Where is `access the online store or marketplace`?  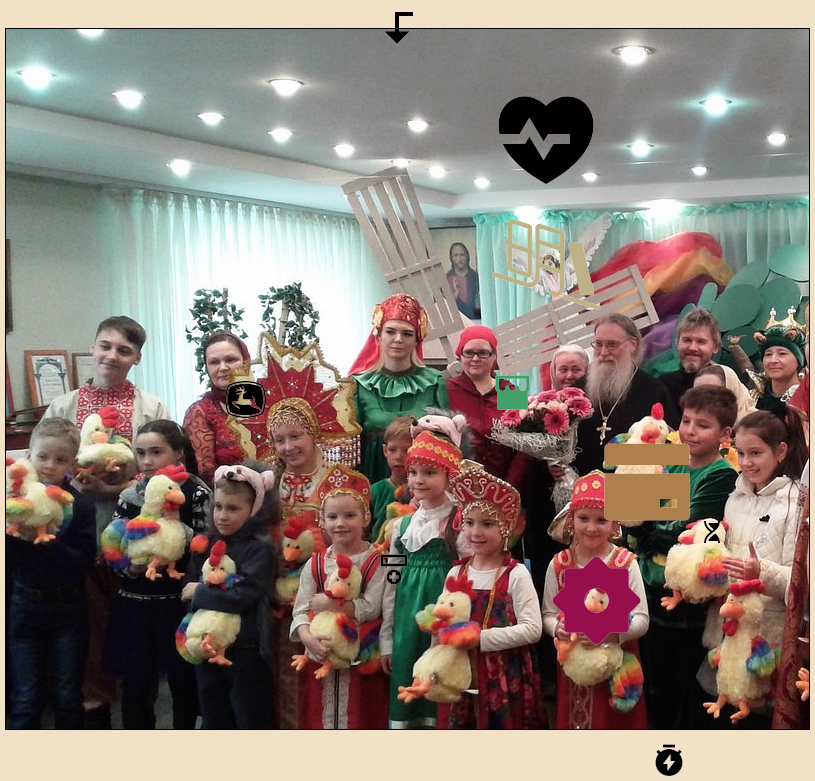
access the online store or marketplace is located at coordinates (512, 392).